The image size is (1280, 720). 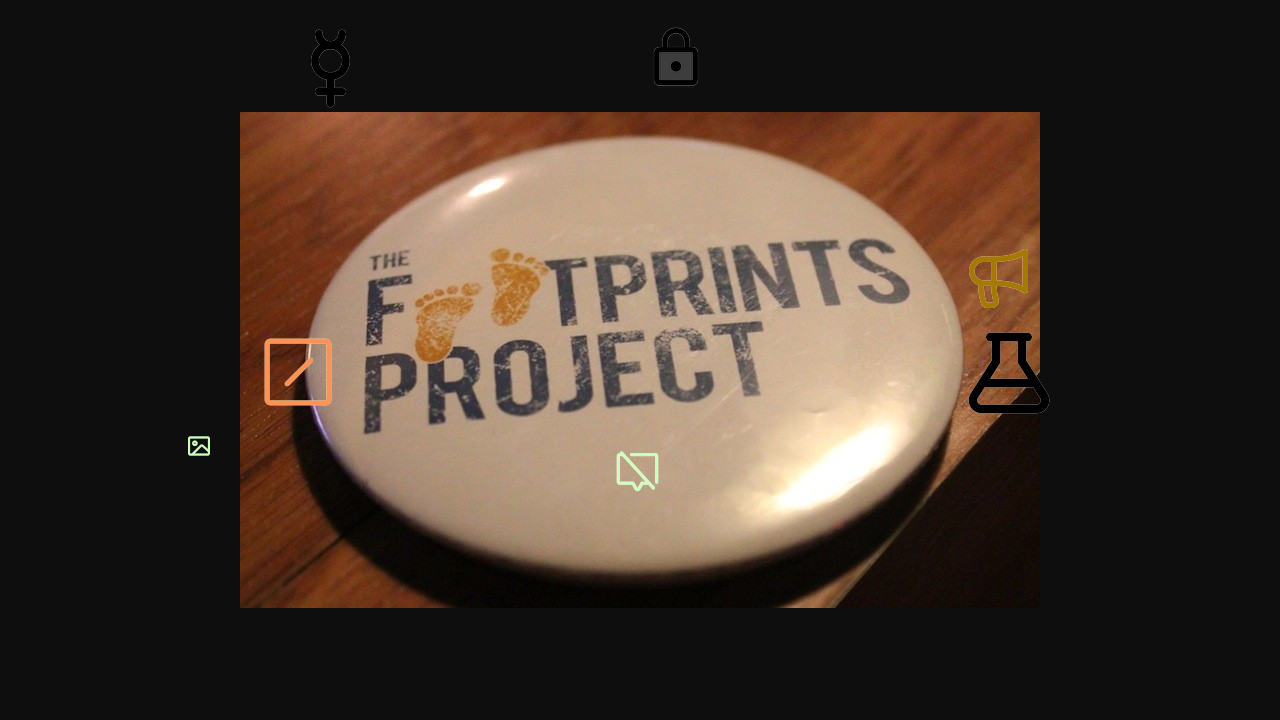 What do you see at coordinates (998, 278) in the screenshot?
I see `make an announcement or broadcast` at bounding box center [998, 278].